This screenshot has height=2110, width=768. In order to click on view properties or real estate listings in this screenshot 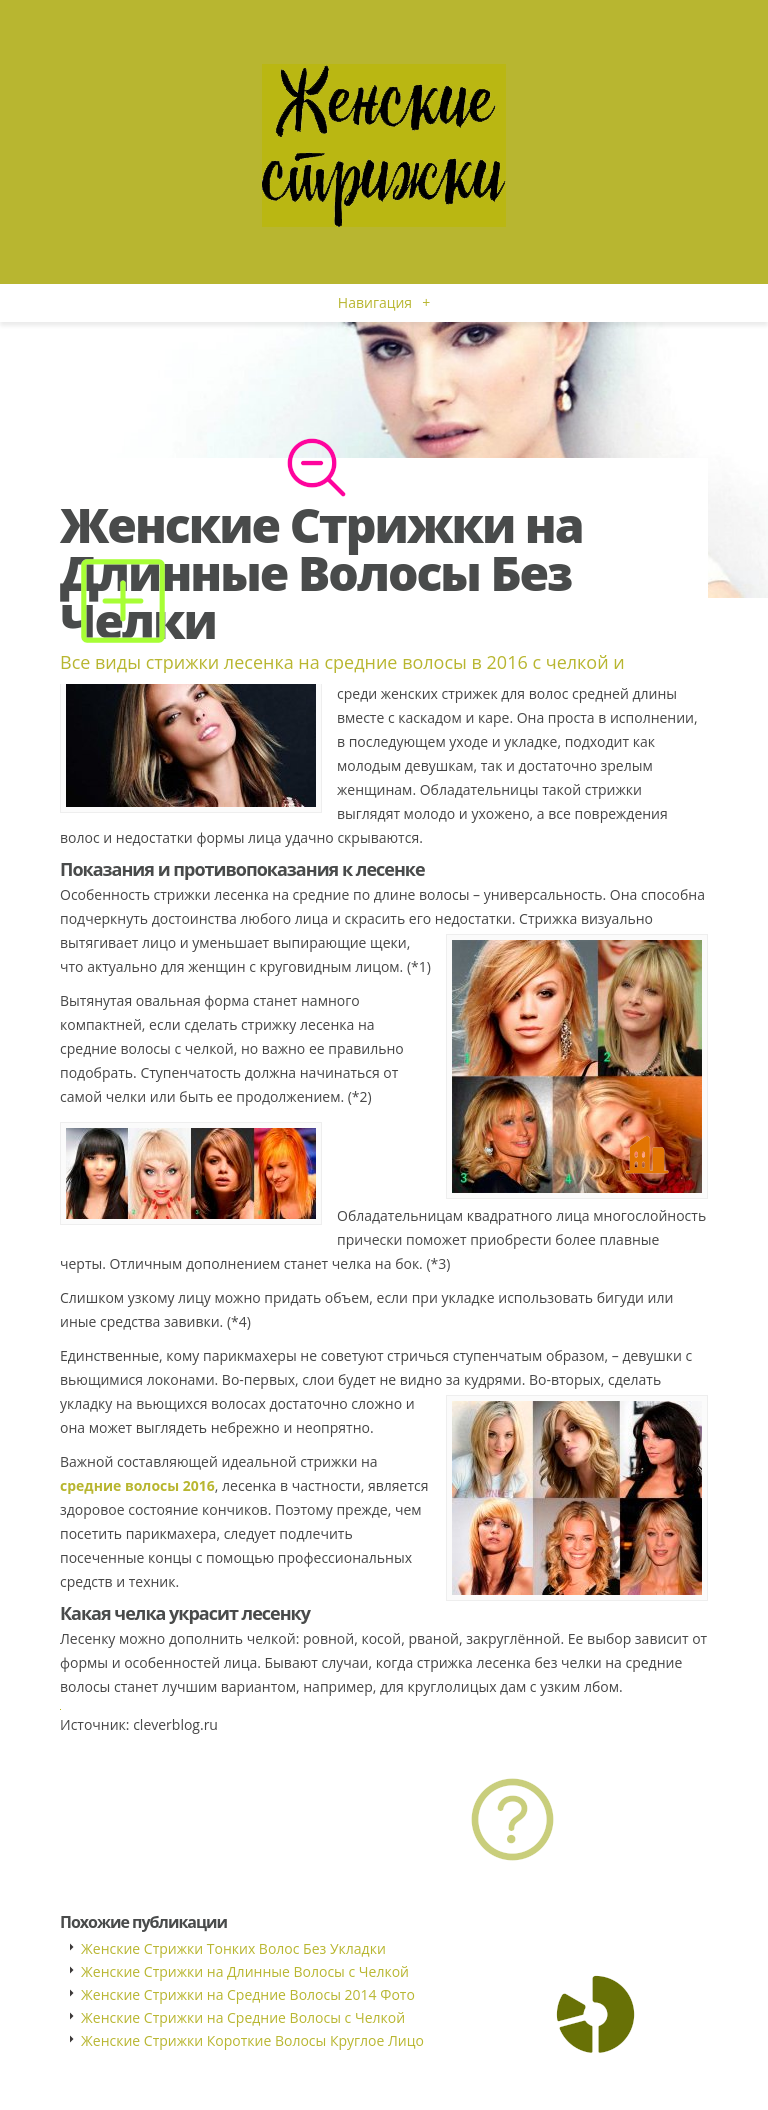, I will do `click(647, 1156)`.